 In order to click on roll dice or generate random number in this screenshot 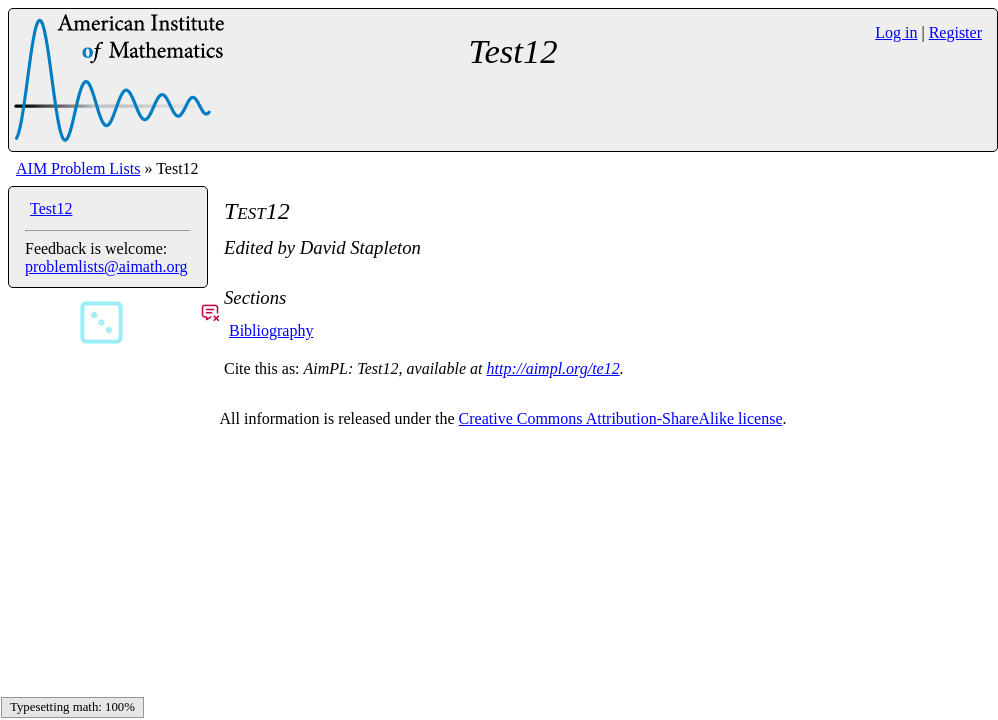, I will do `click(101, 322)`.